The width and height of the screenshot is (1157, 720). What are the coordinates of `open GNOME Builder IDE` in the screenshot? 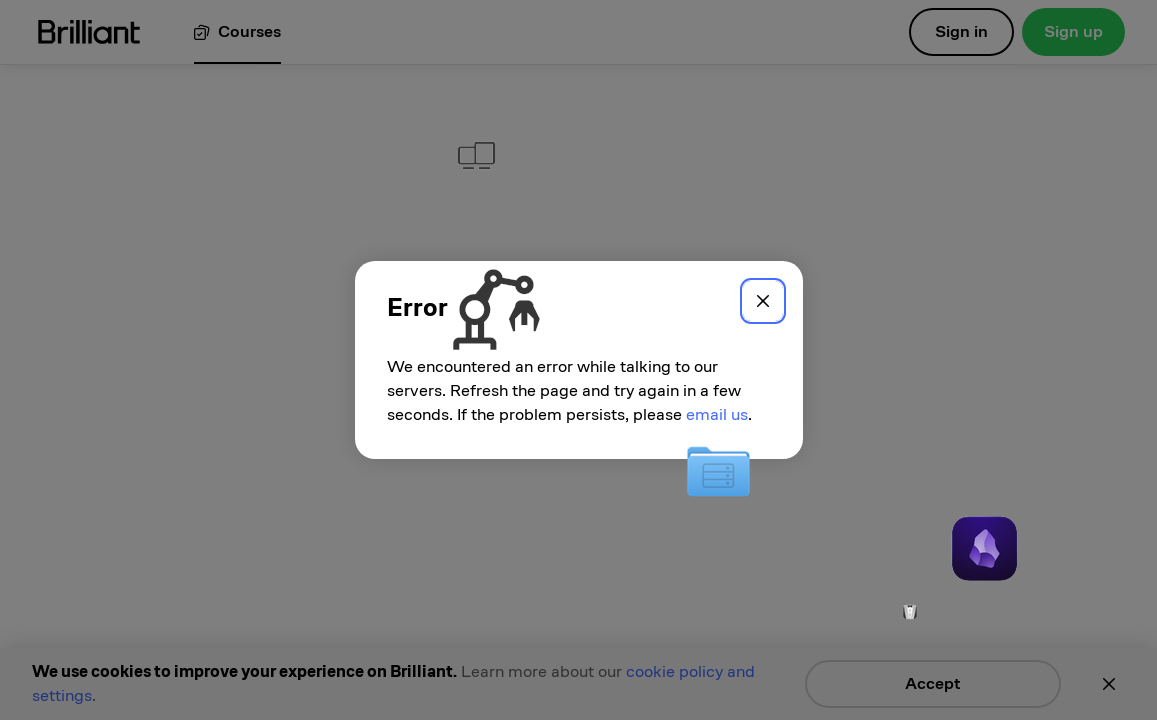 It's located at (496, 306).